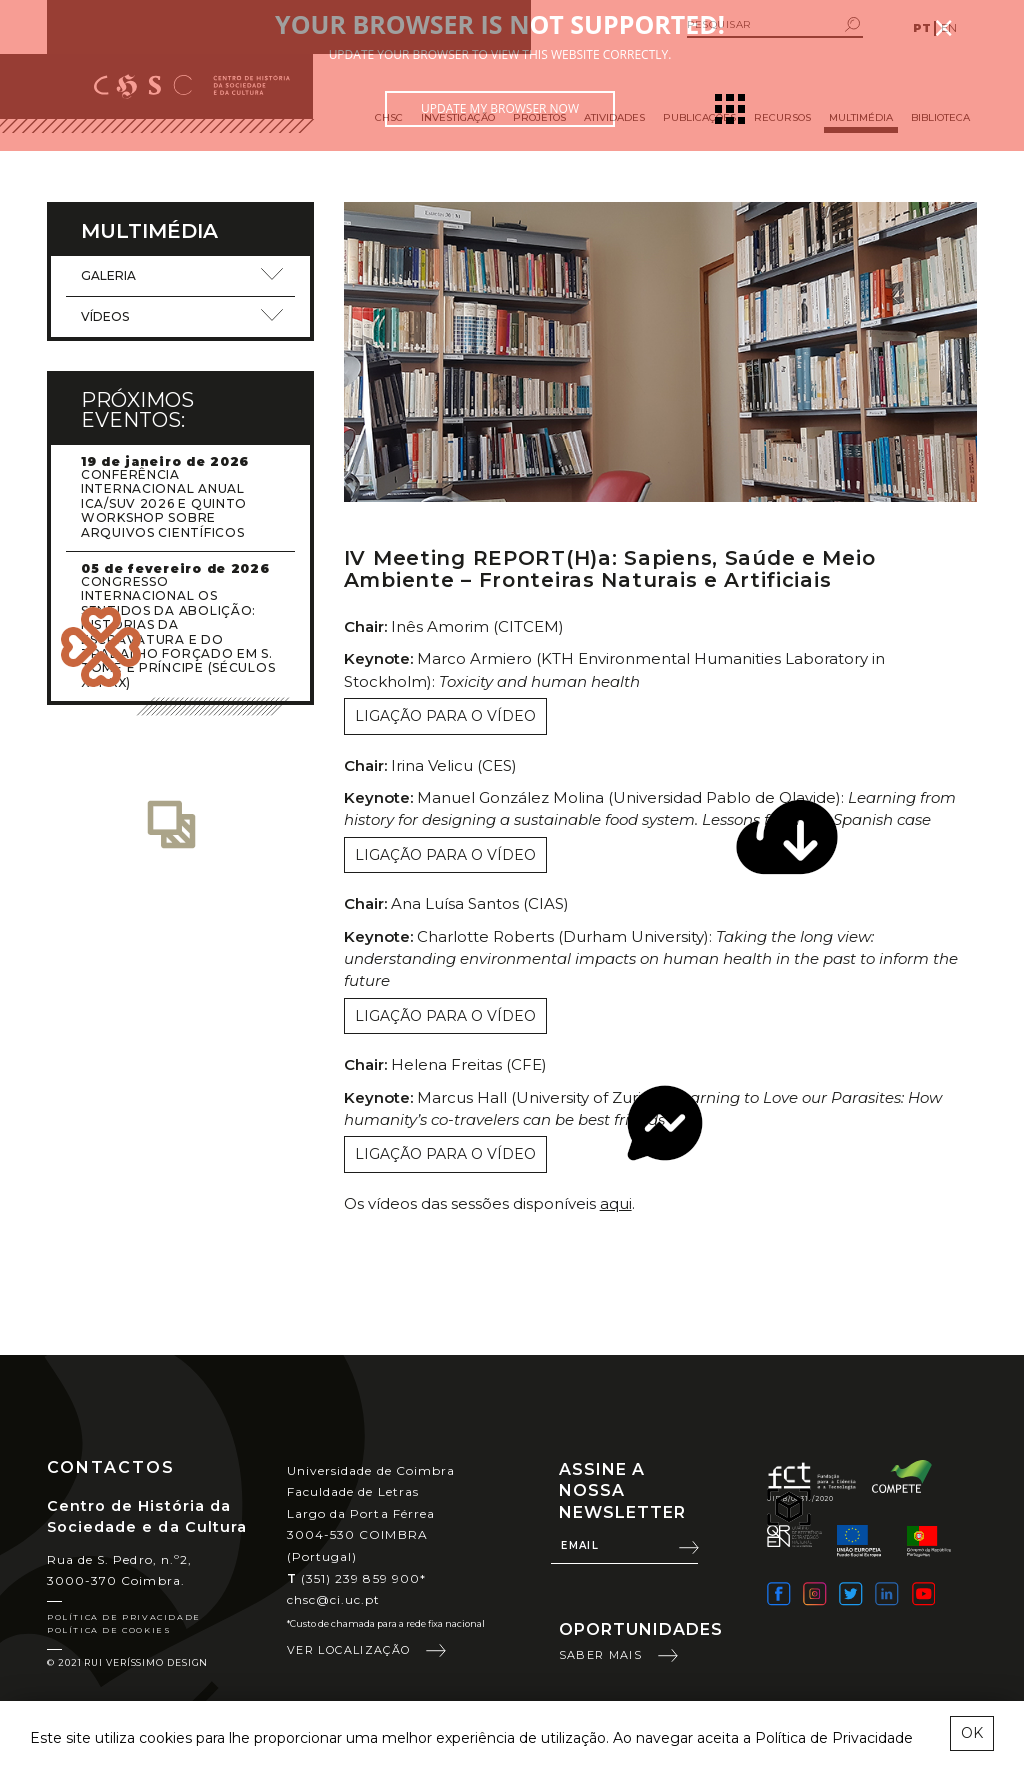 The width and height of the screenshot is (1024, 1776). I want to click on open facebook messenger, so click(665, 1123).